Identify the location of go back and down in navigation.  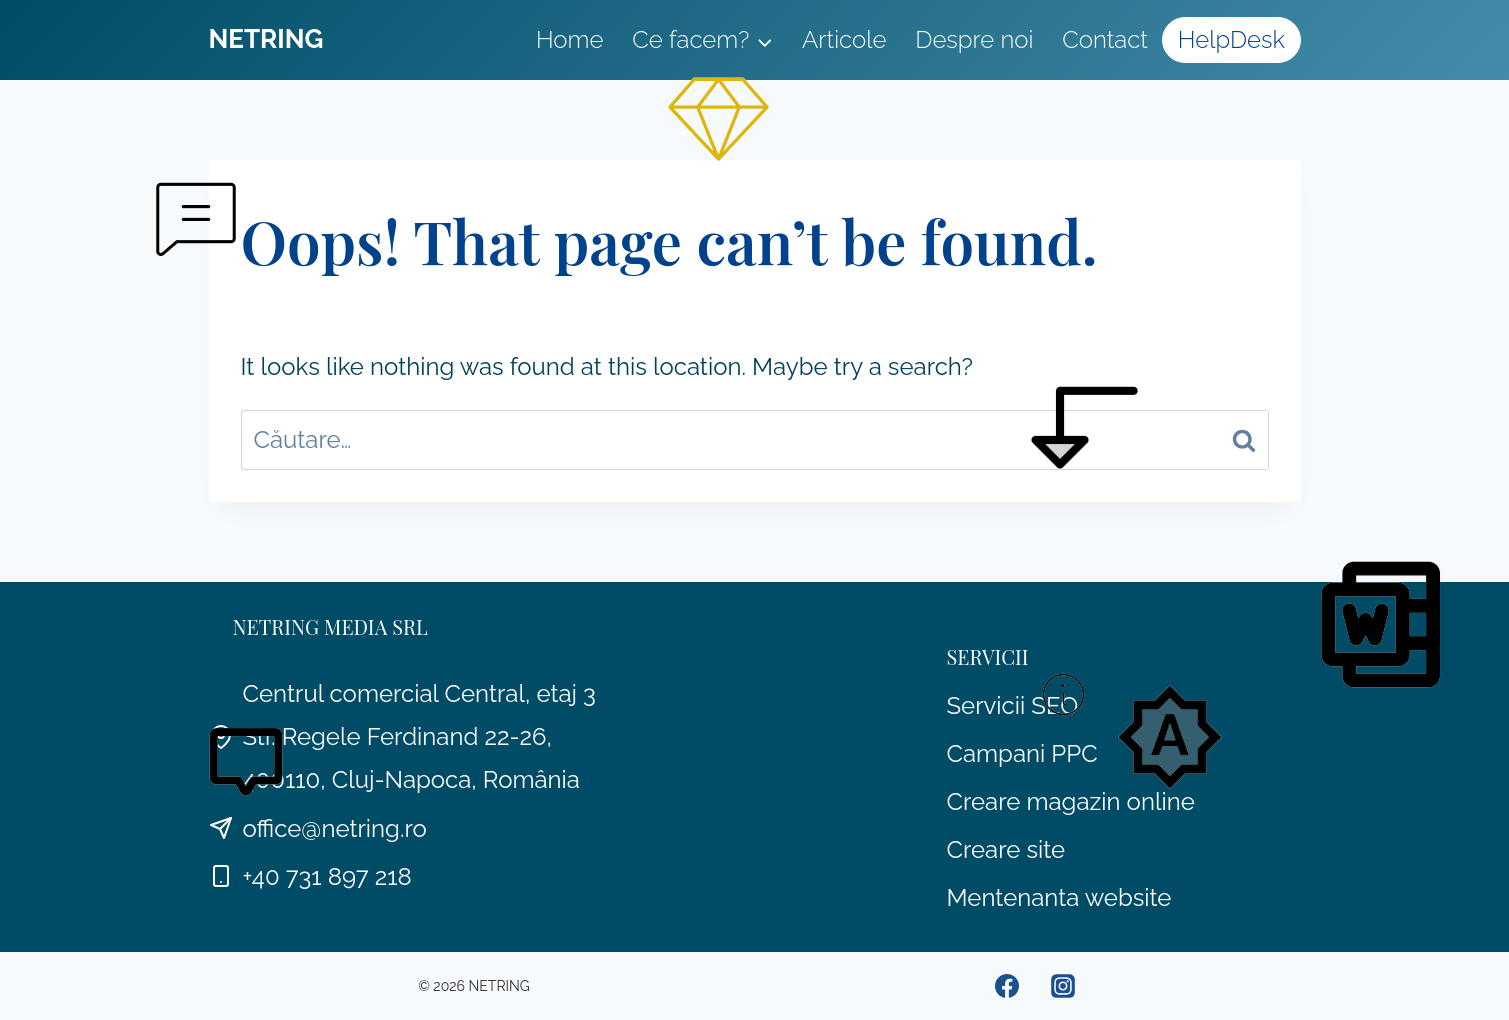
(1080, 419).